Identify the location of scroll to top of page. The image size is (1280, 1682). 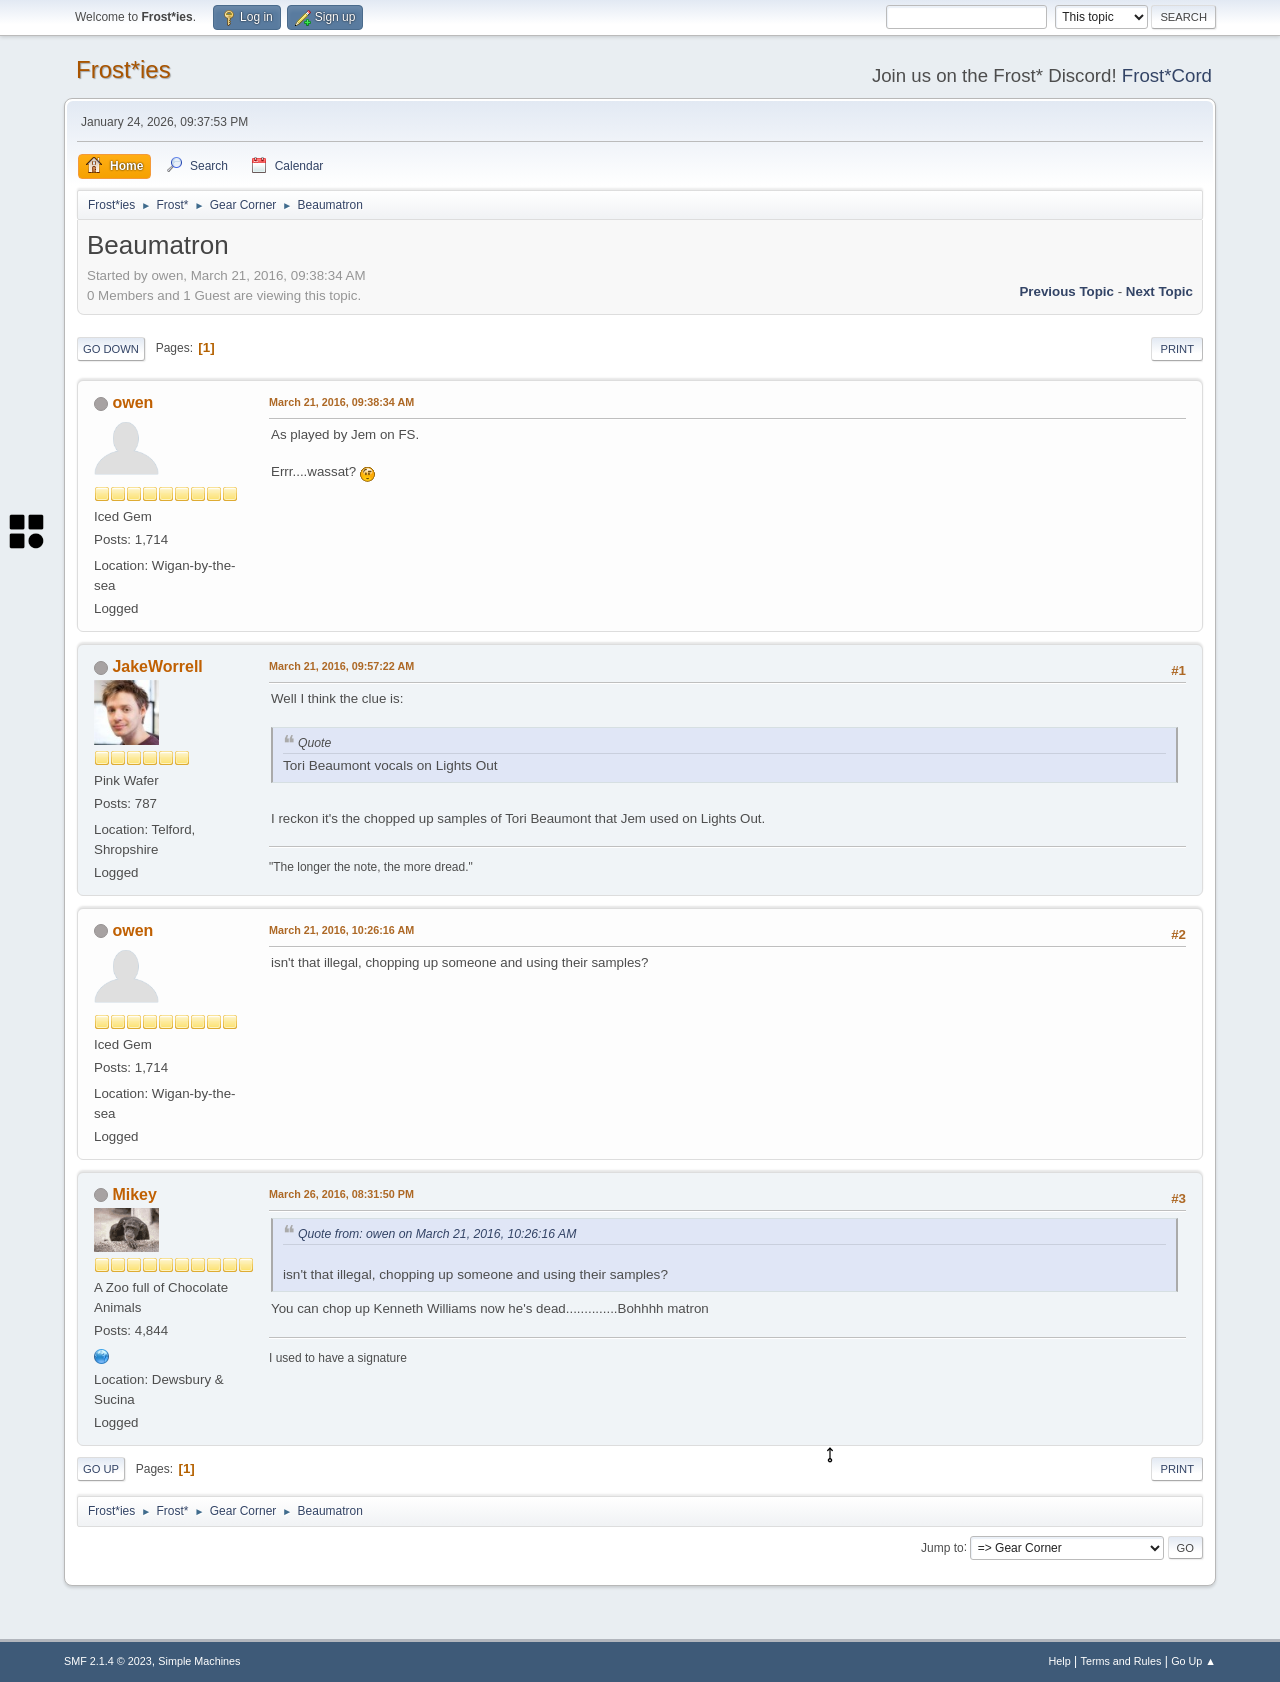
(830, 1455).